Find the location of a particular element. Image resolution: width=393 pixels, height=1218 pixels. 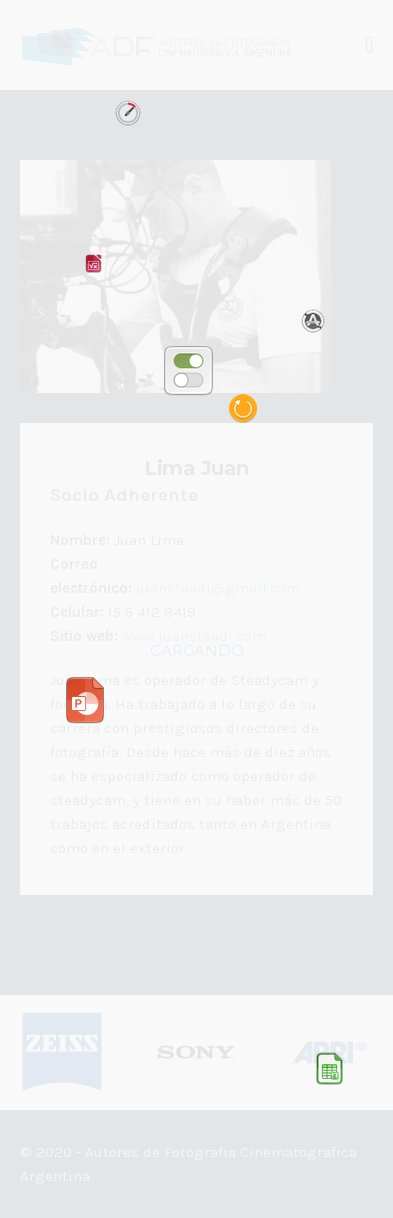

reboot or restart the system is located at coordinates (243, 408).